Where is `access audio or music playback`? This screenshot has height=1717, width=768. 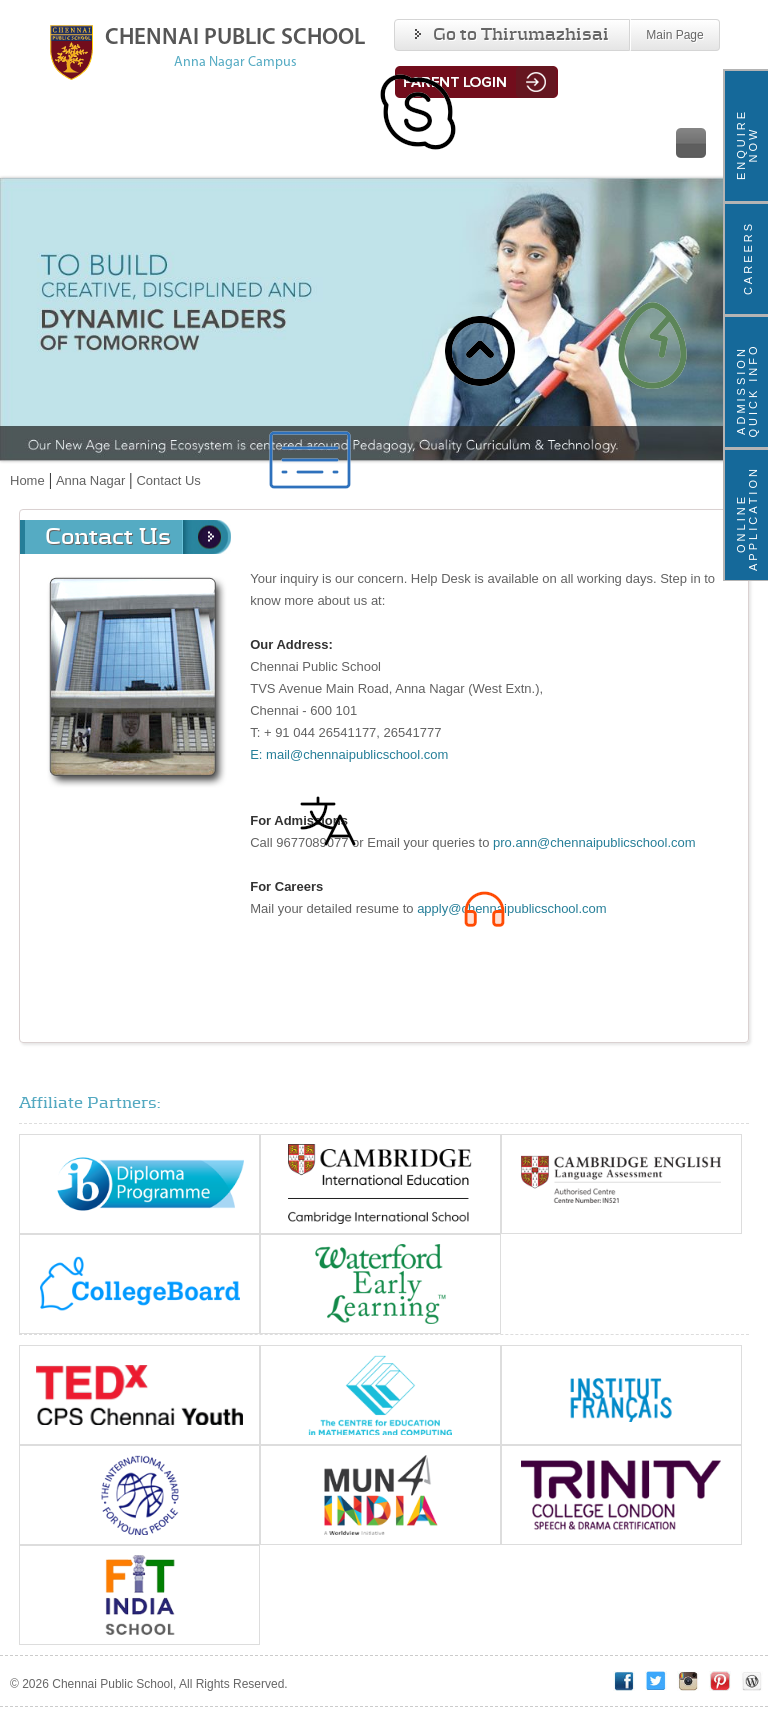
access audio or music playback is located at coordinates (484, 911).